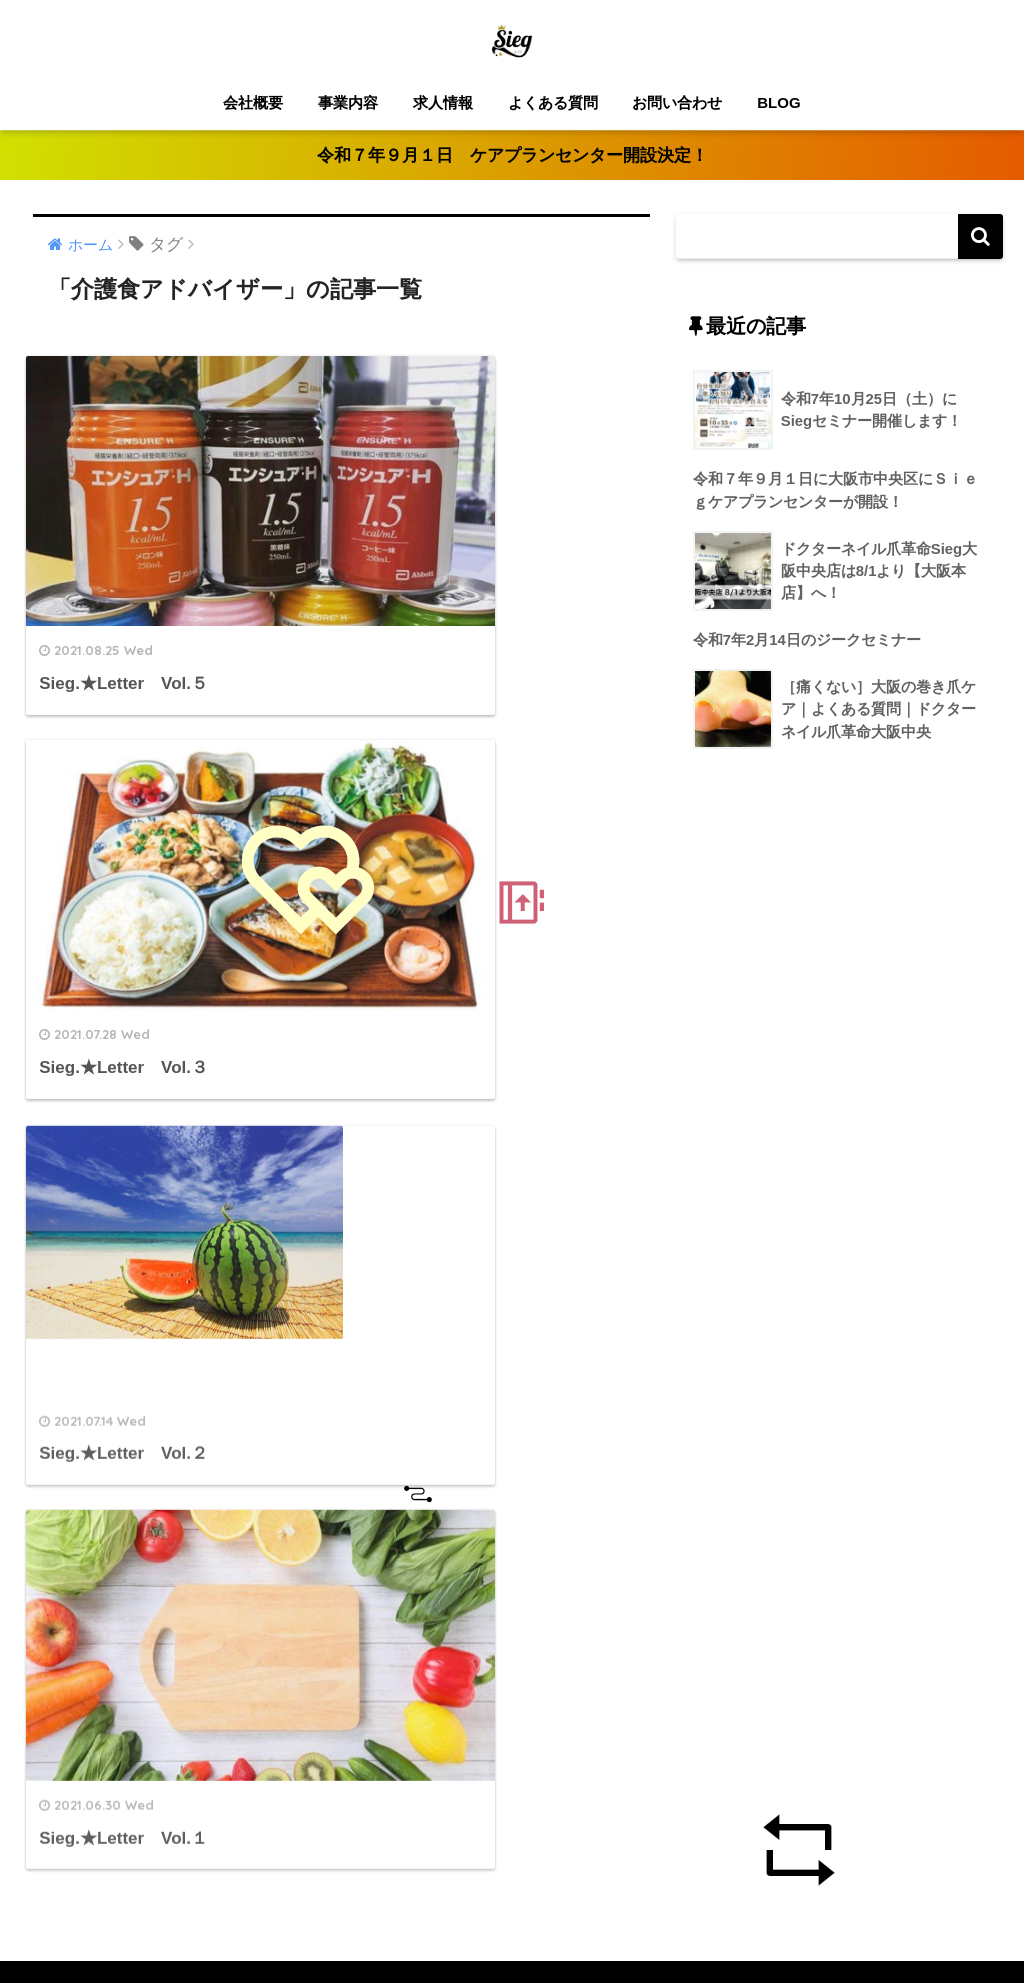  I want to click on view liked or favorited items, so click(306, 878).